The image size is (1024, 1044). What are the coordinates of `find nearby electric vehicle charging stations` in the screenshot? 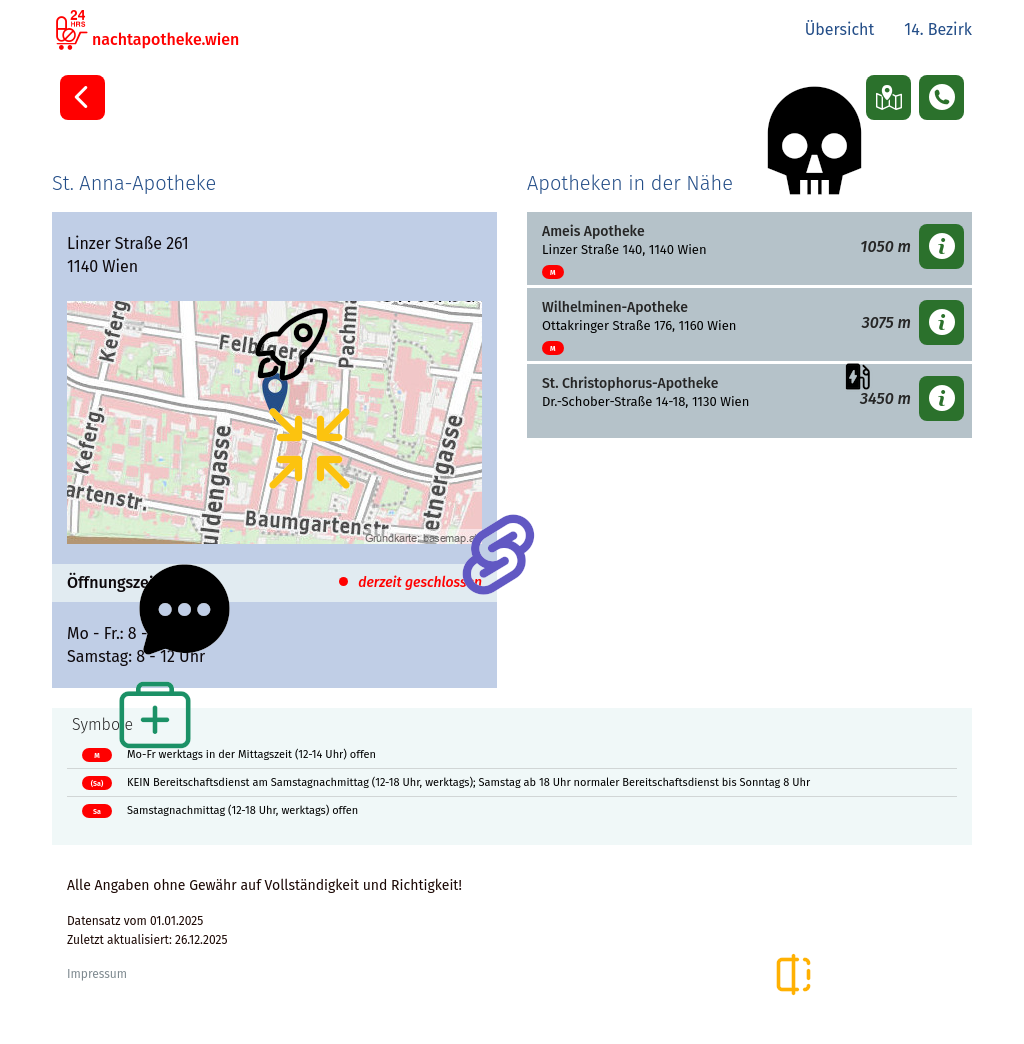 It's located at (857, 376).